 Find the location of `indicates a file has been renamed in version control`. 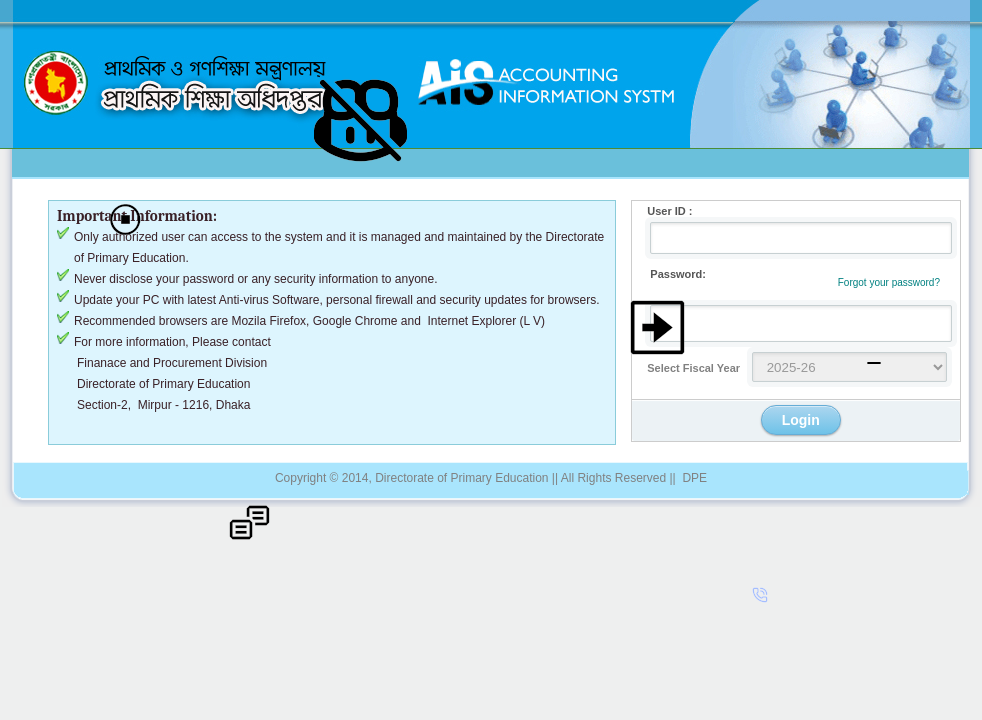

indicates a file has been renamed in version control is located at coordinates (657, 327).